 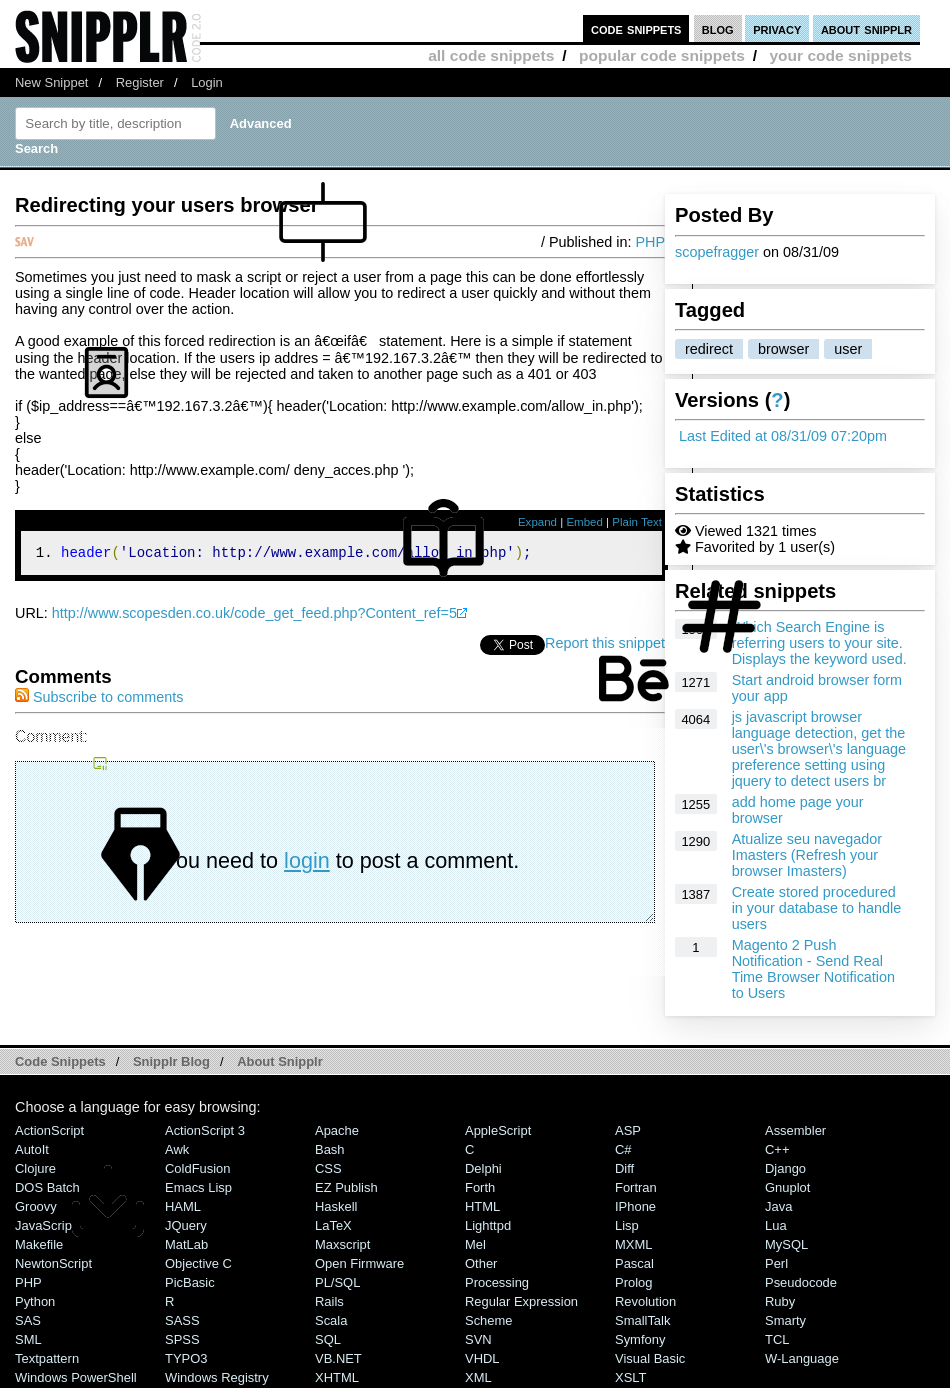 I want to click on download file to device, so click(x=108, y=1201).